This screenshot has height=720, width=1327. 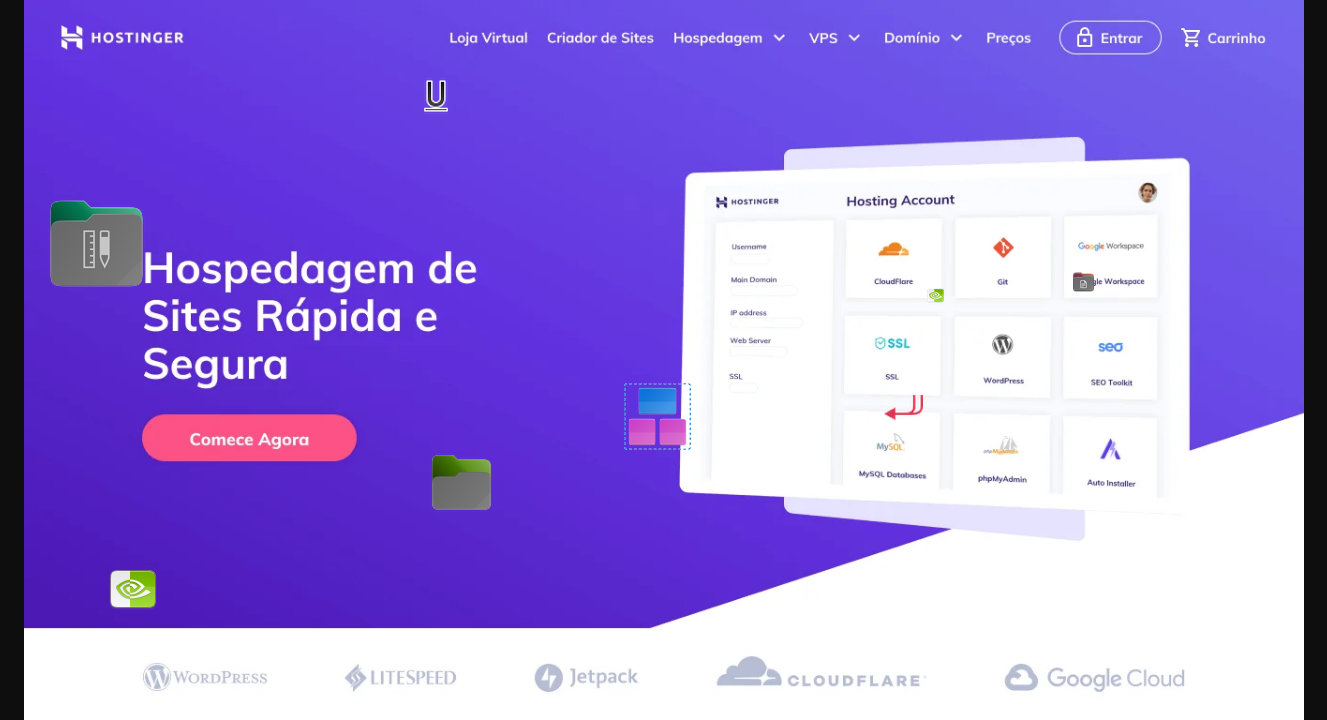 What do you see at coordinates (903, 405) in the screenshot?
I see `reply to all recipients of an email` at bounding box center [903, 405].